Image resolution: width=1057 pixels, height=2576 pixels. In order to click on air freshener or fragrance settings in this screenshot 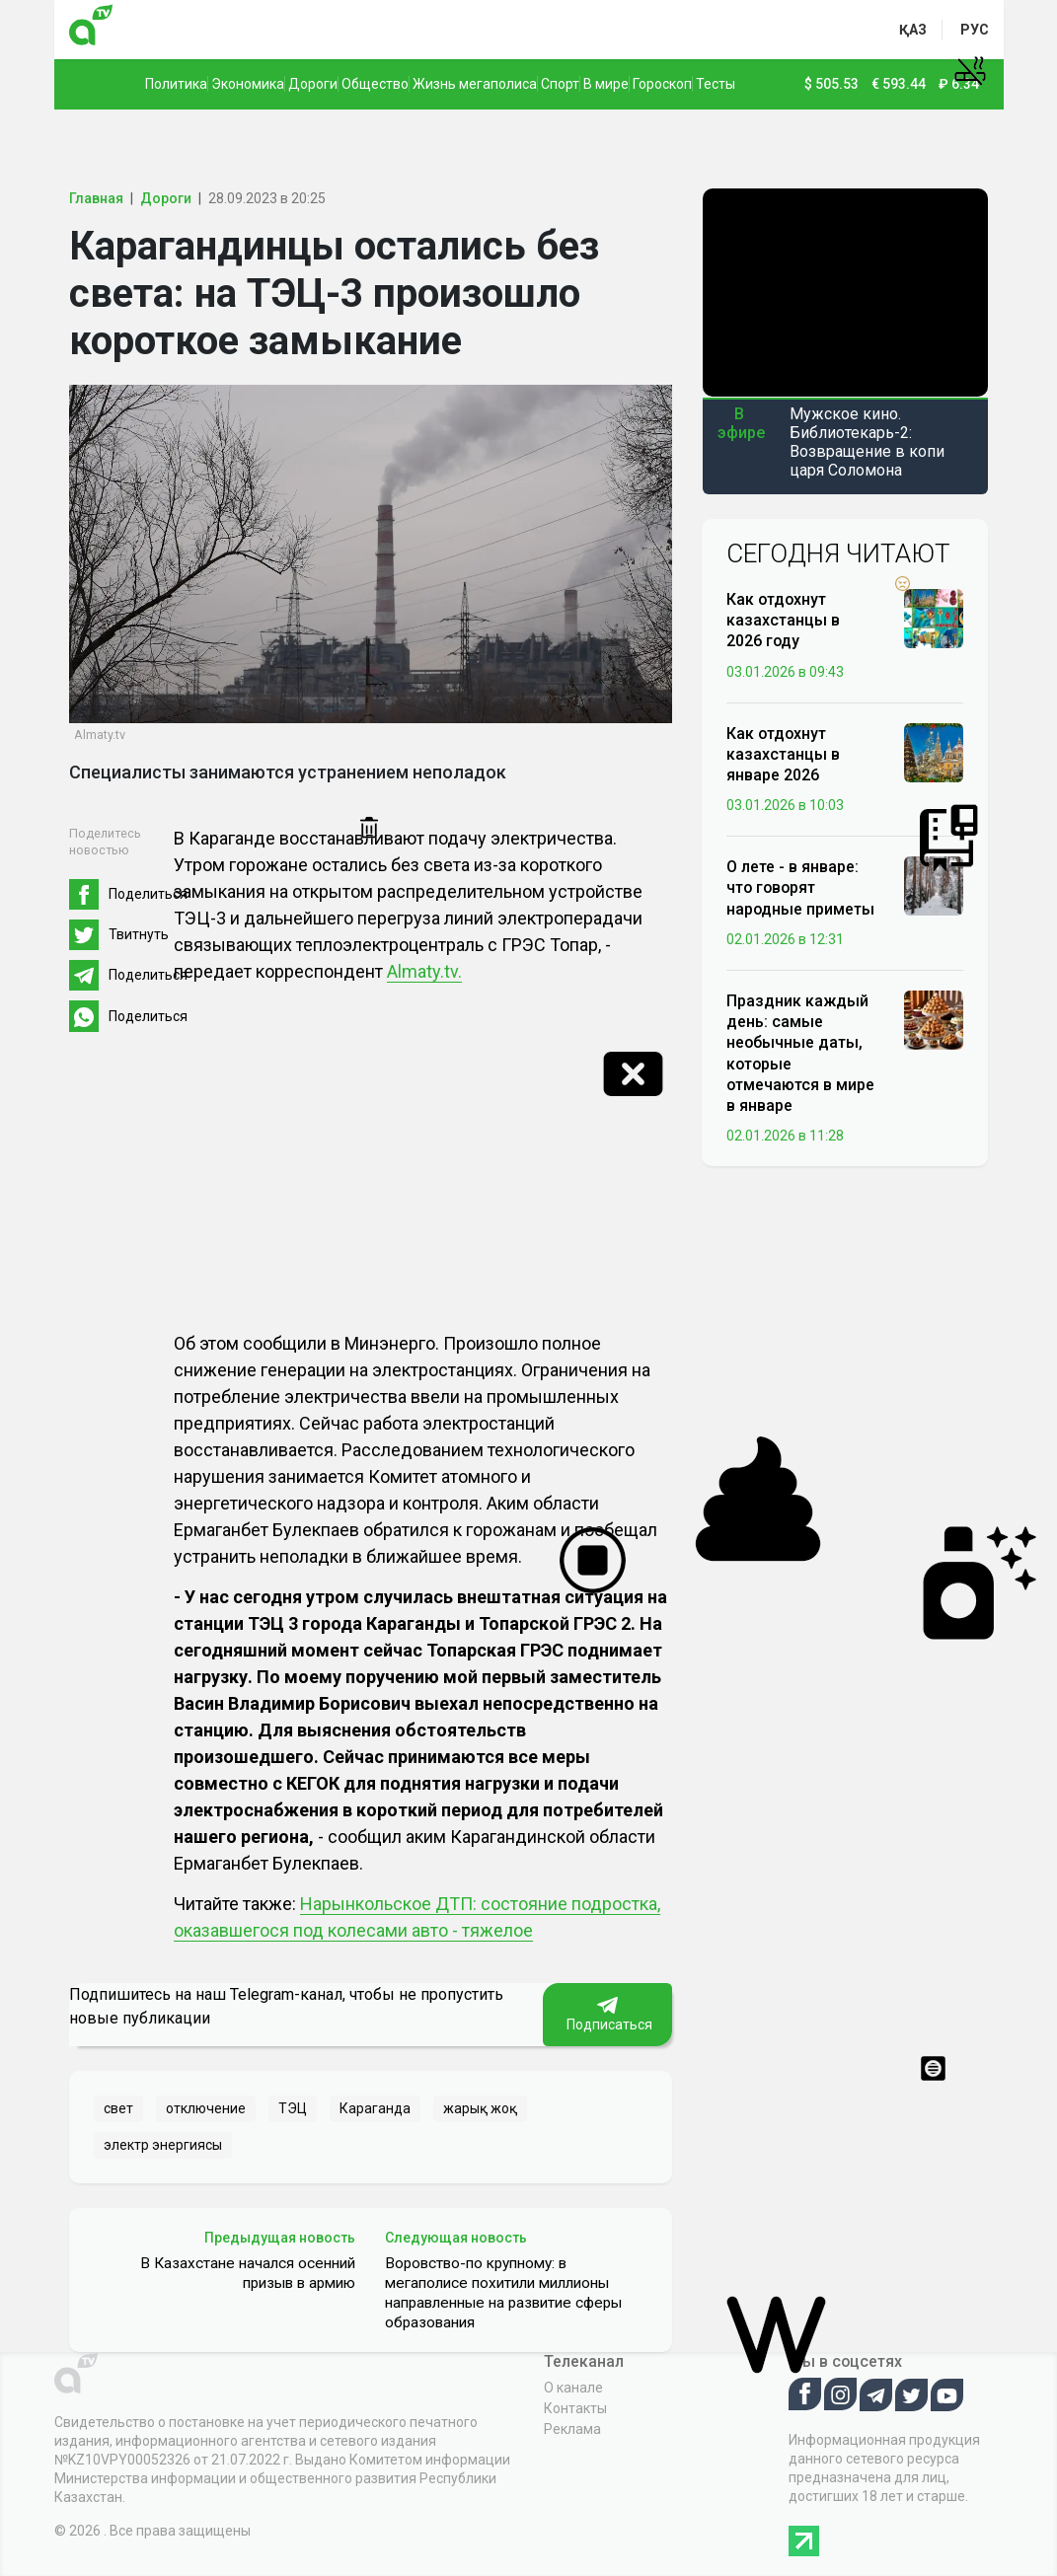, I will do `click(972, 1582)`.